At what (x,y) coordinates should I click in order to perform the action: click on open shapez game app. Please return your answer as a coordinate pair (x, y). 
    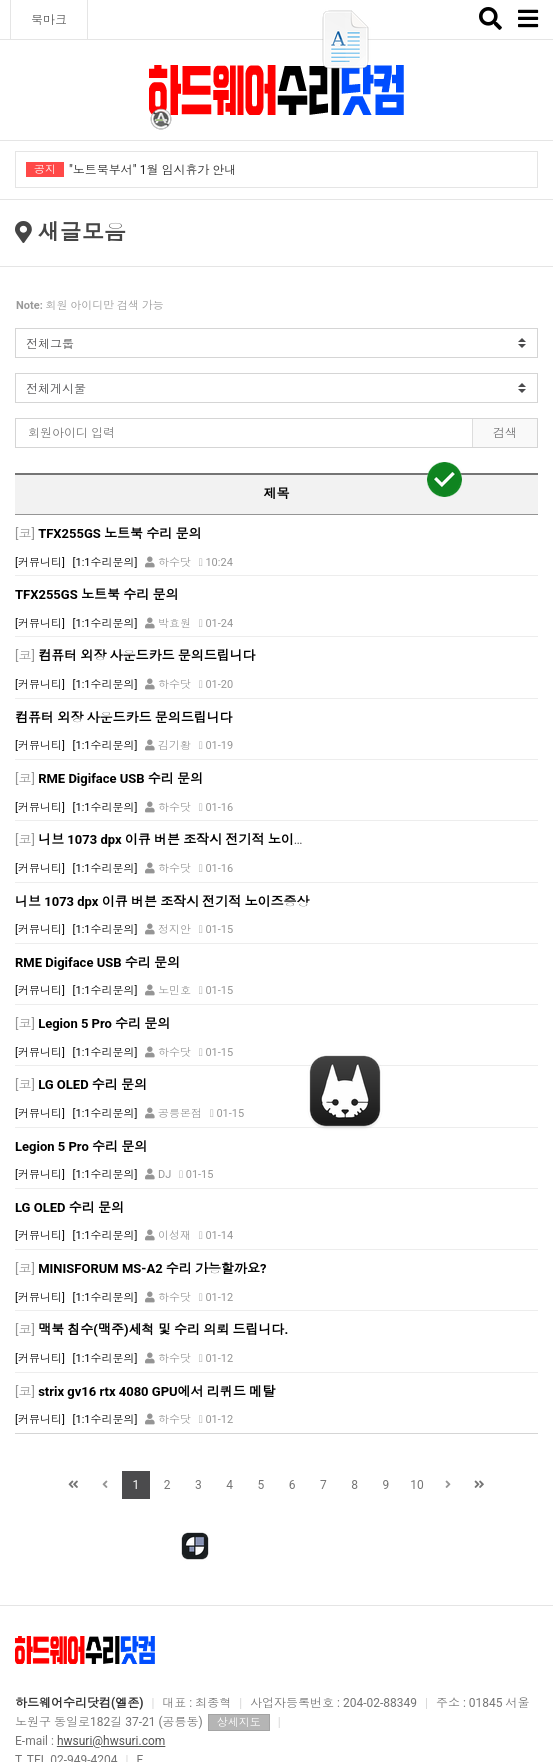
    Looking at the image, I should click on (195, 1546).